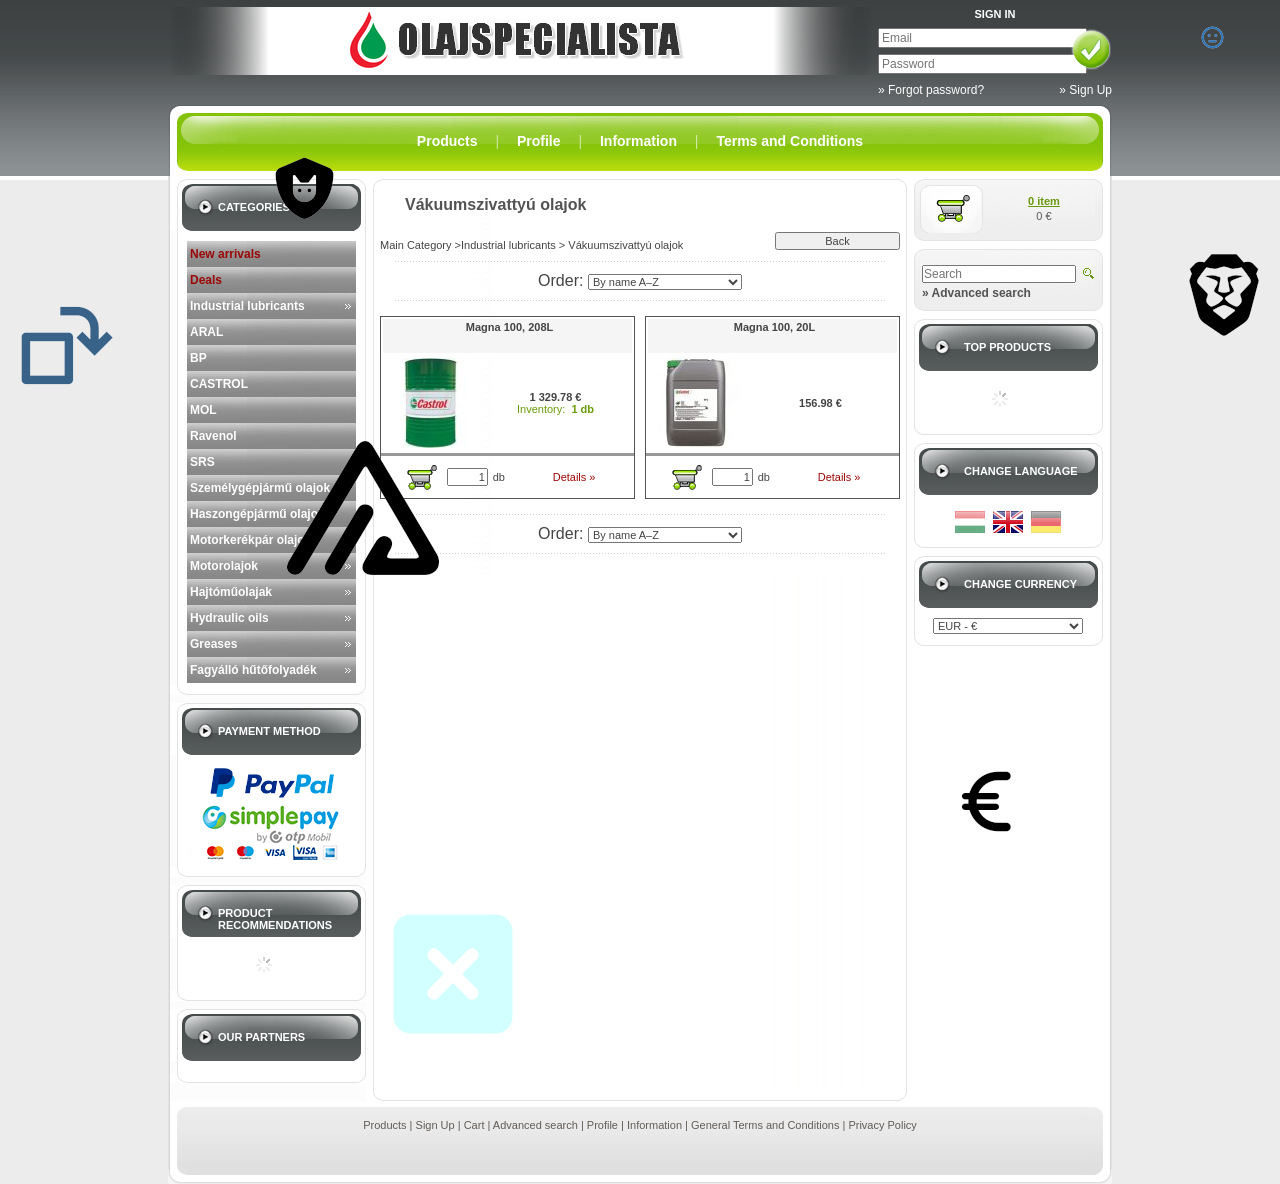 This screenshot has width=1280, height=1184. I want to click on close or dismiss a window, so click(453, 974).